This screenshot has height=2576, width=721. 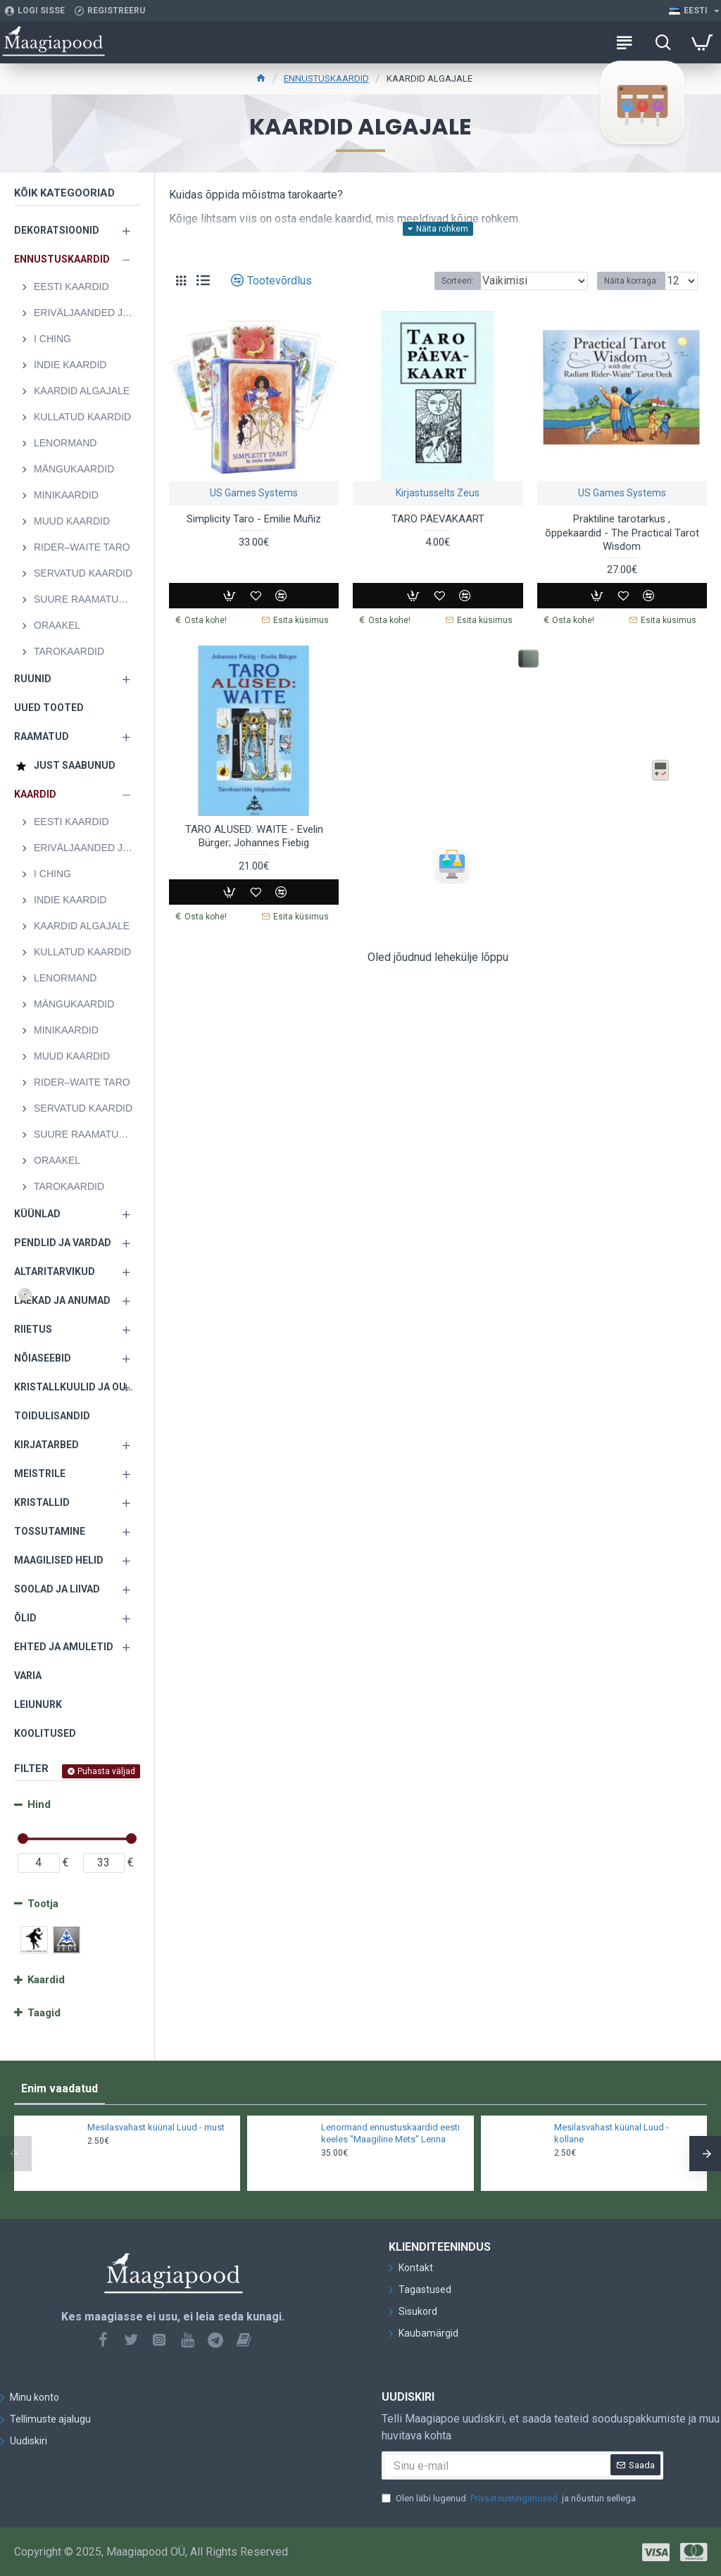 I want to click on open formatlab application, so click(x=452, y=865).